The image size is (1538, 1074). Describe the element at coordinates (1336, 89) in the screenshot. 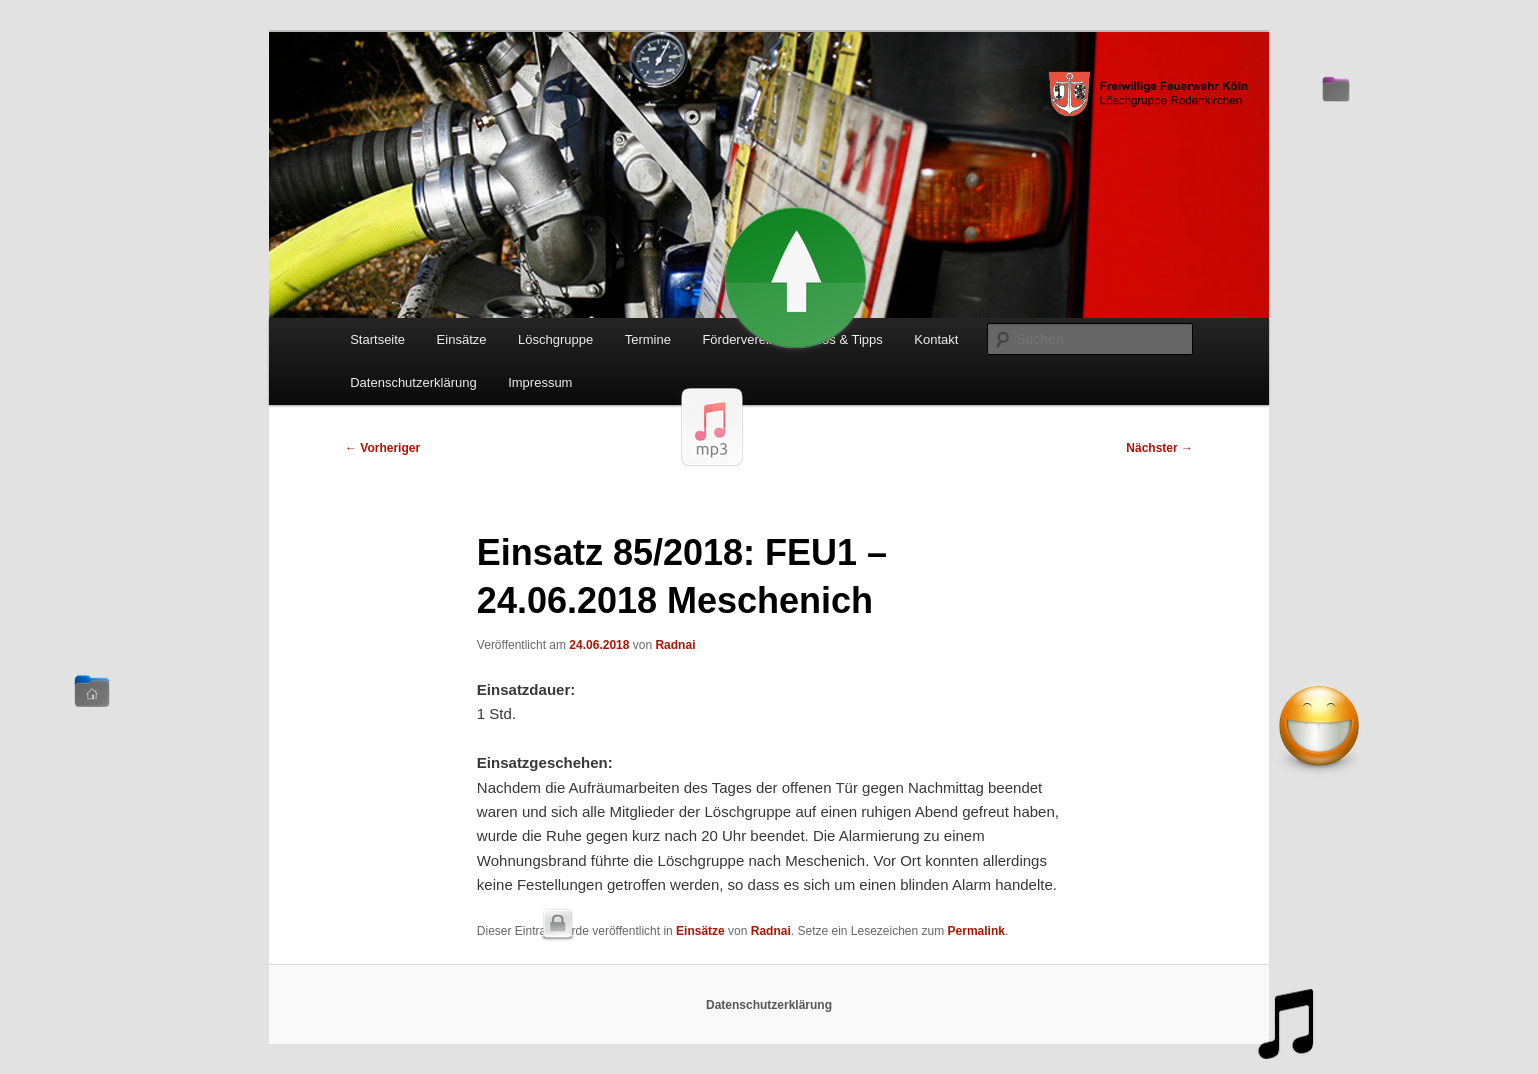

I see `open a folder to view its contents` at that location.